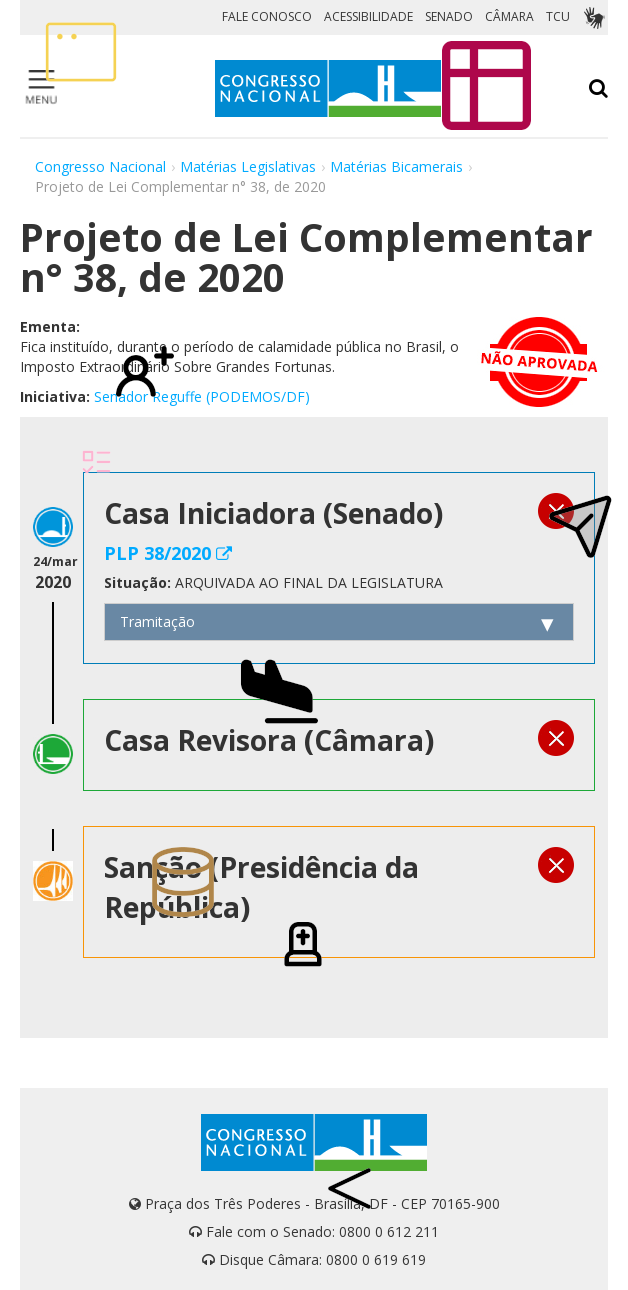 Image resolution: width=628 pixels, height=1290 pixels. Describe the element at coordinates (486, 85) in the screenshot. I see `view data in table format` at that location.